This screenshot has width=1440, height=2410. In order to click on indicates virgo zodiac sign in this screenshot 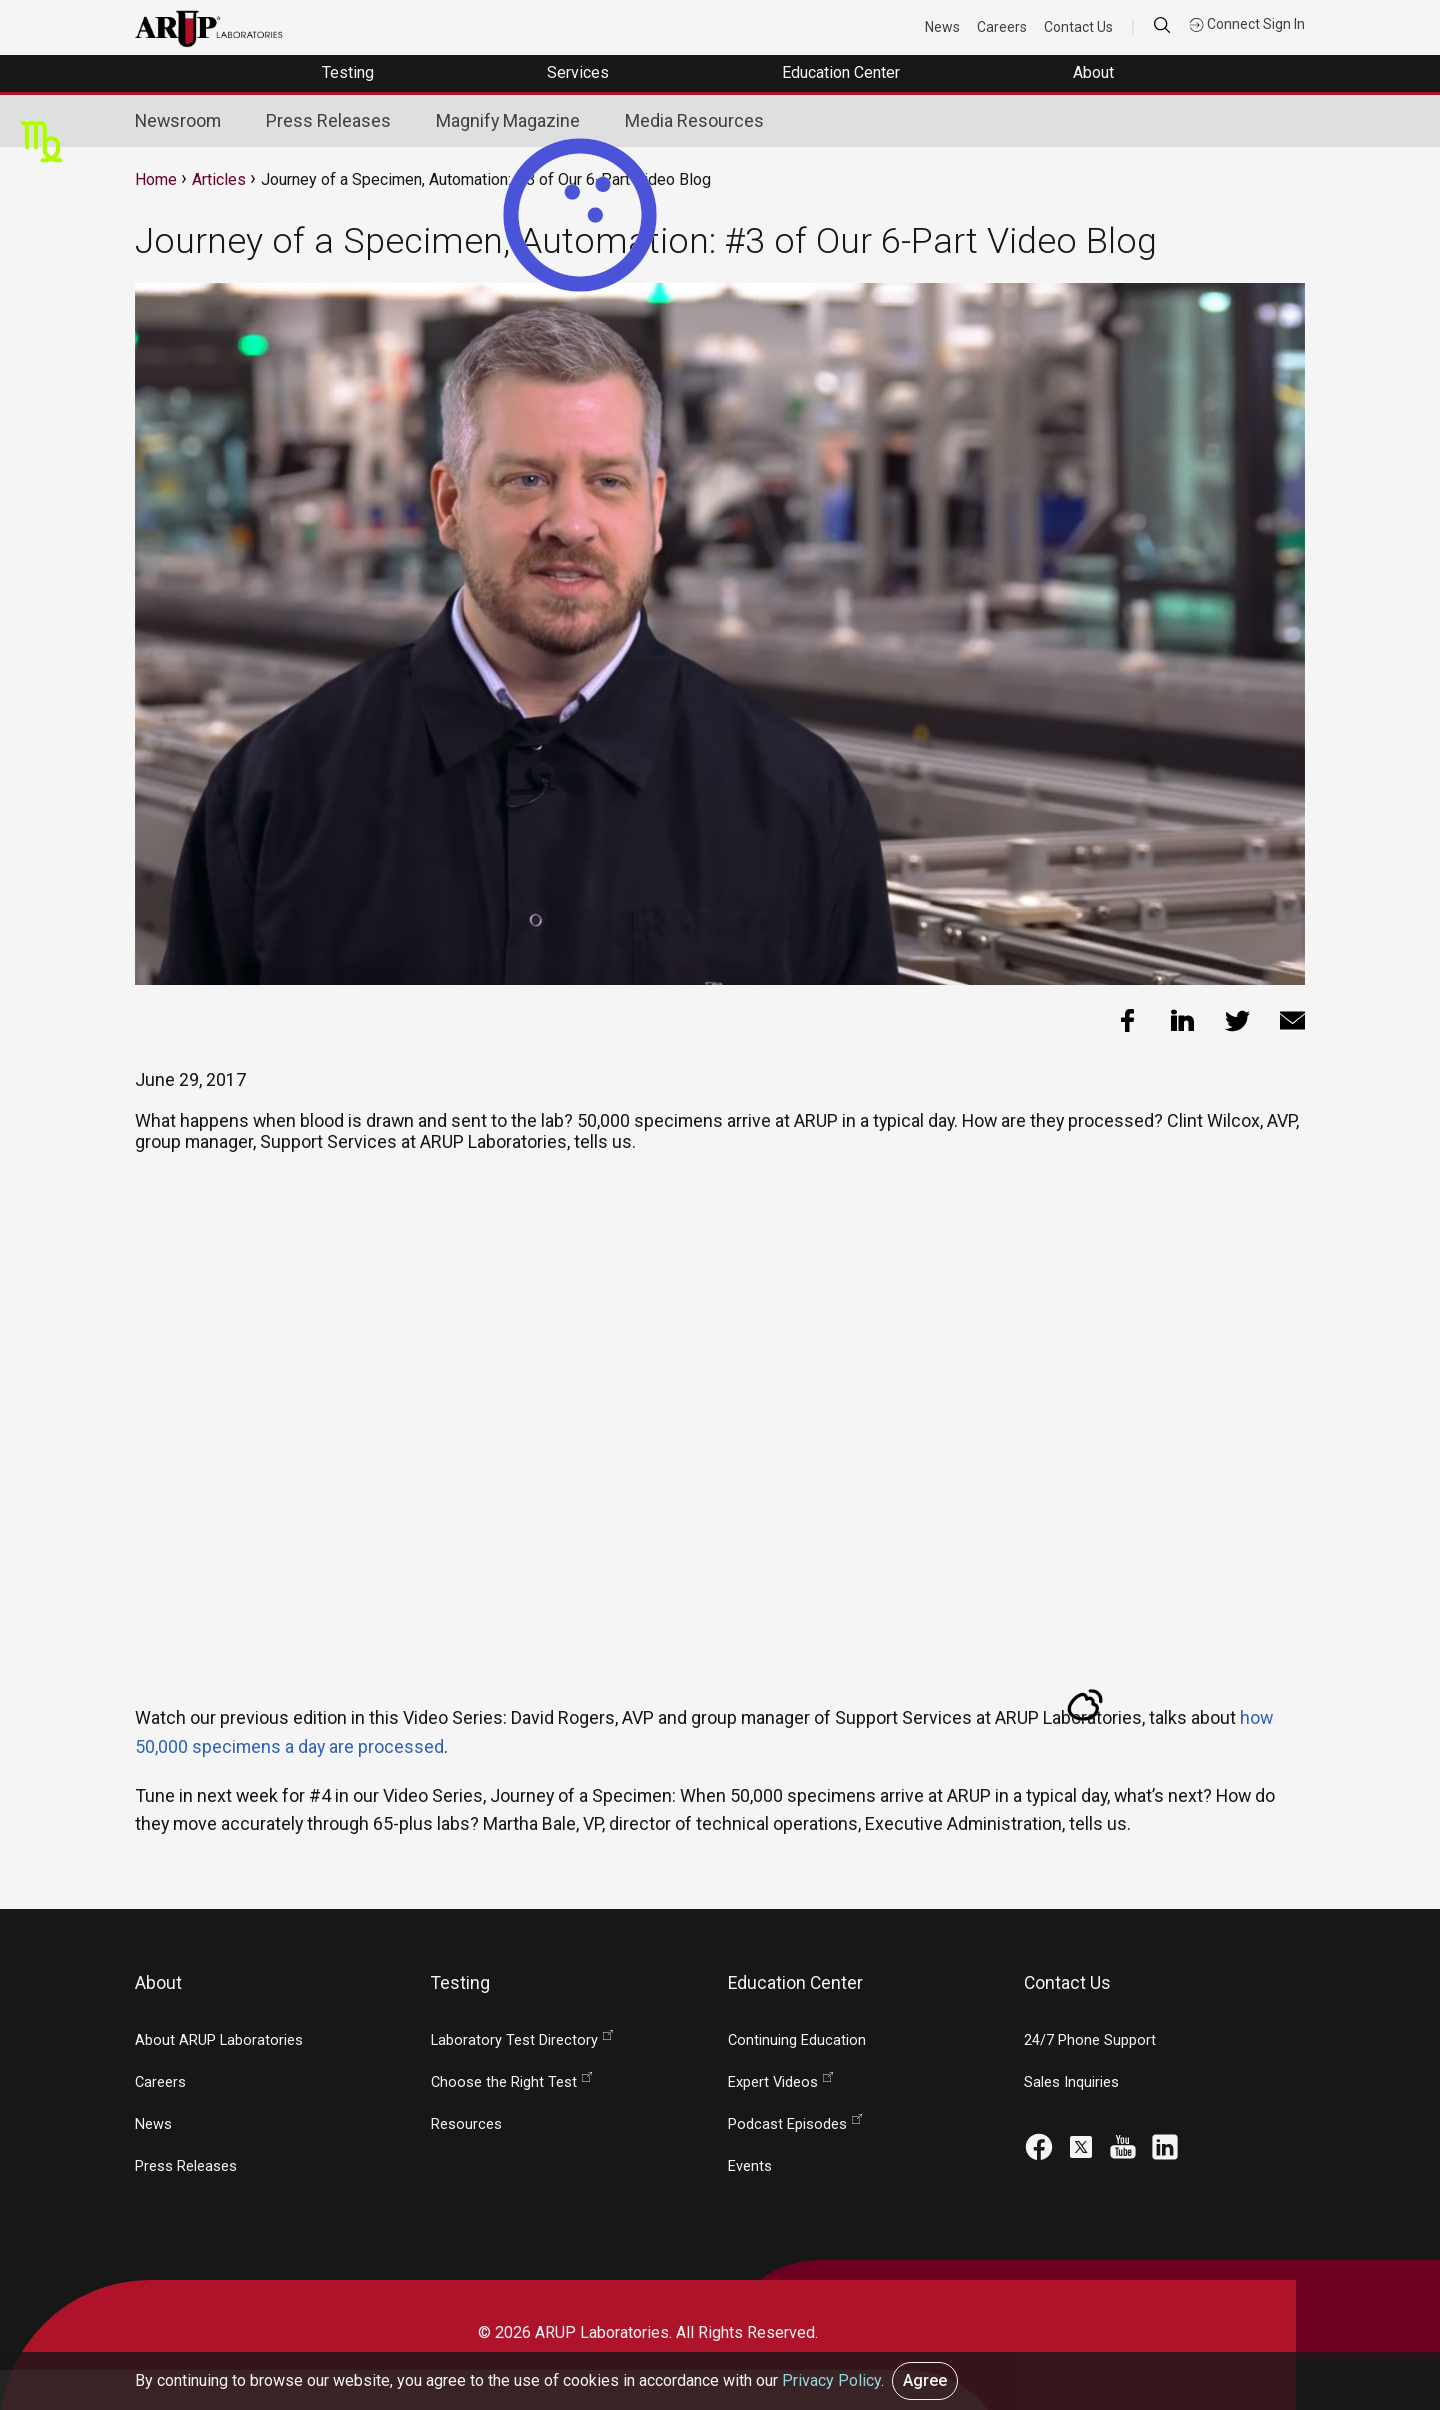, I will do `click(42, 140)`.